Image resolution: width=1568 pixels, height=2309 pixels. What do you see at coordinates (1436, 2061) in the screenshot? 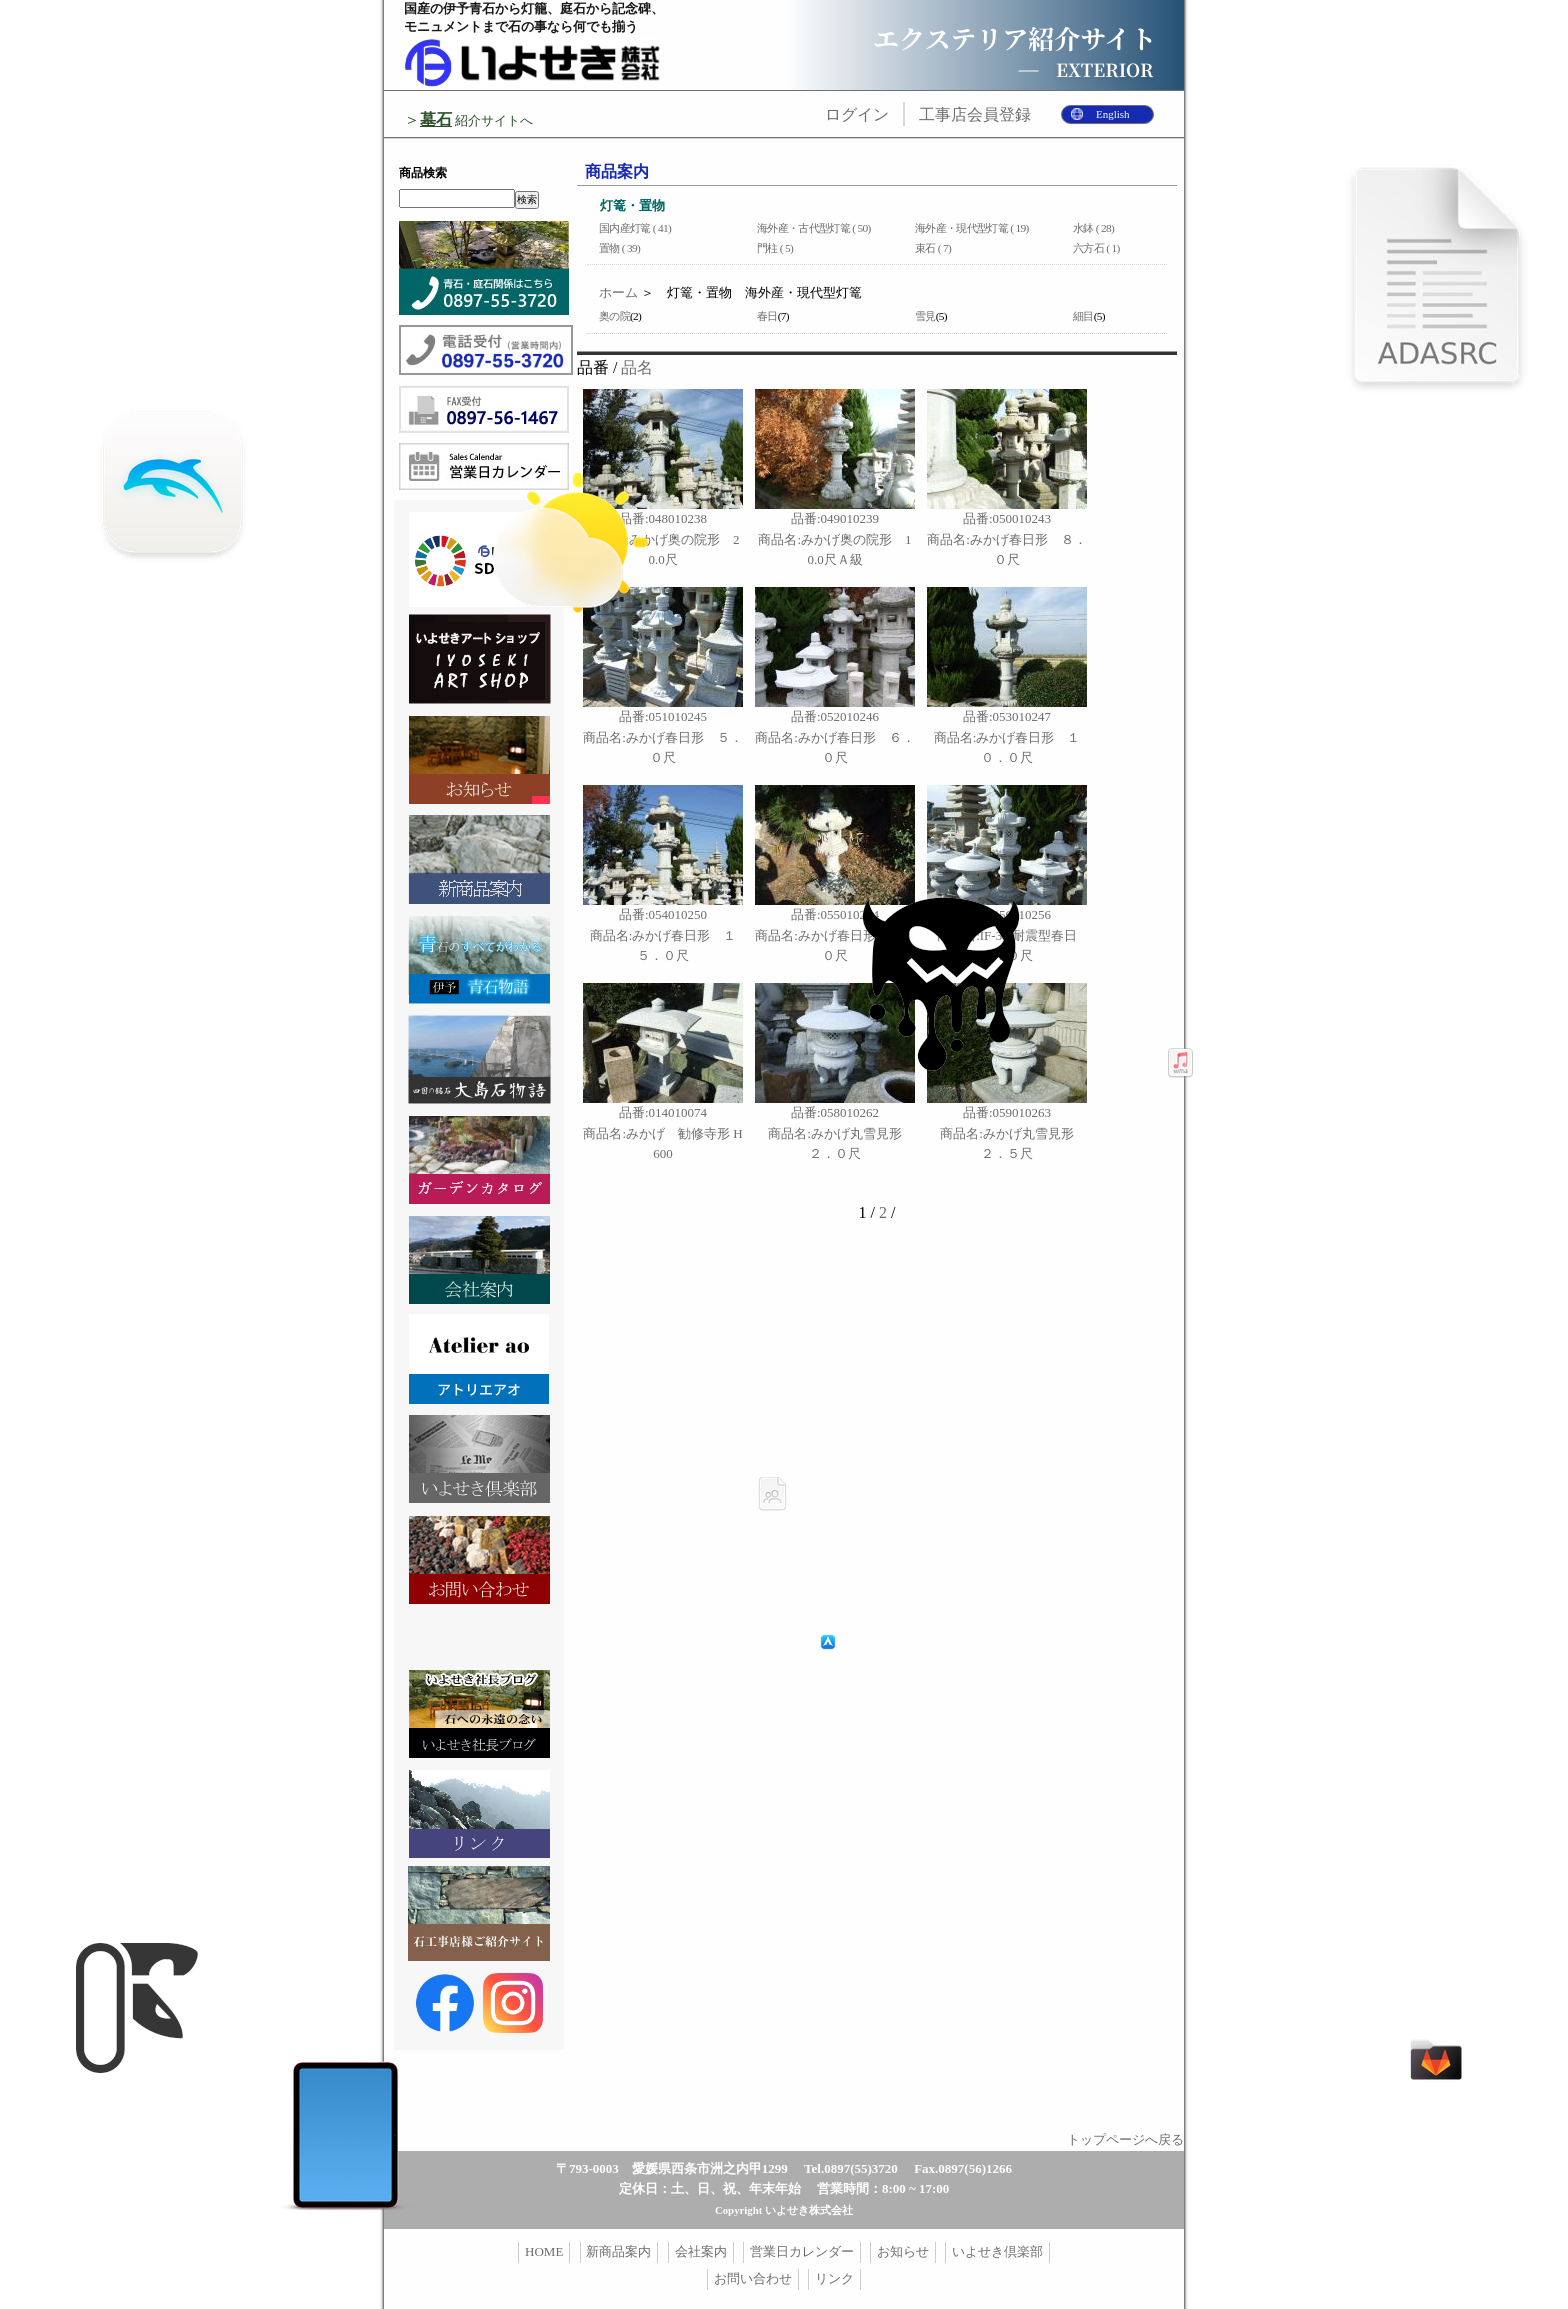
I see `folder containing GitLab projects or repositories` at bounding box center [1436, 2061].